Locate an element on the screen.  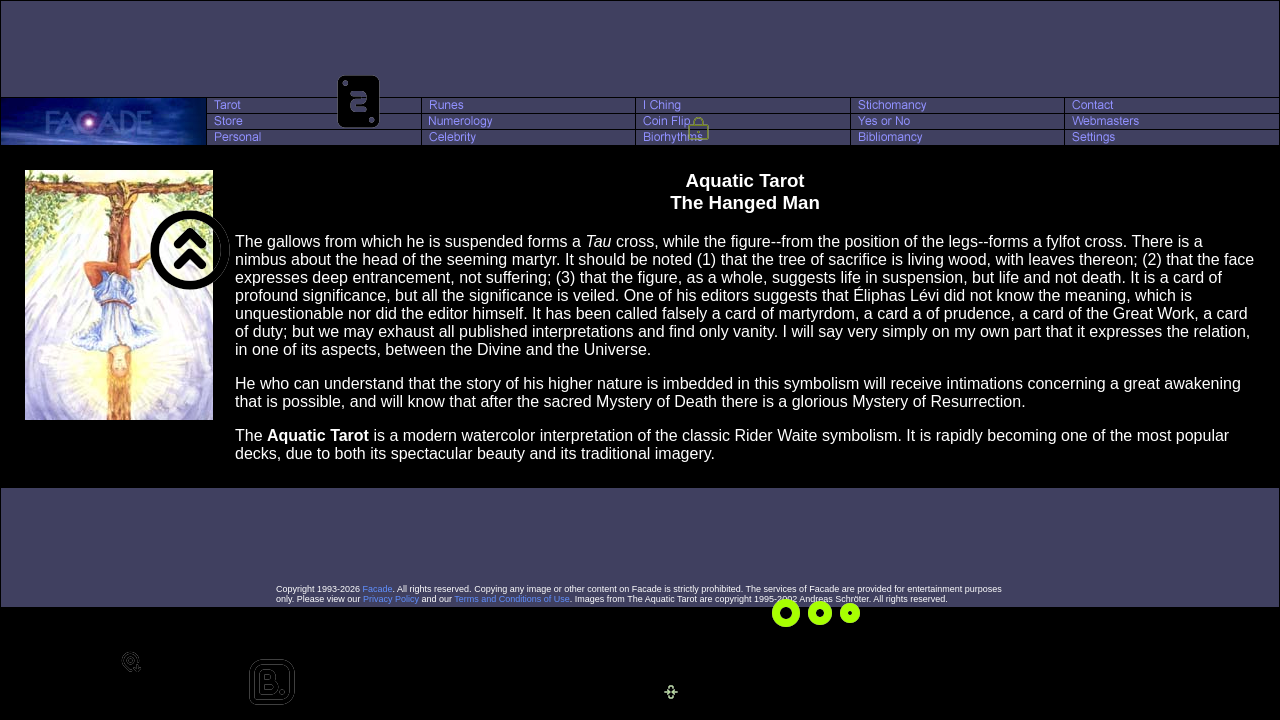
narrow the viewport width is located at coordinates (671, 692).